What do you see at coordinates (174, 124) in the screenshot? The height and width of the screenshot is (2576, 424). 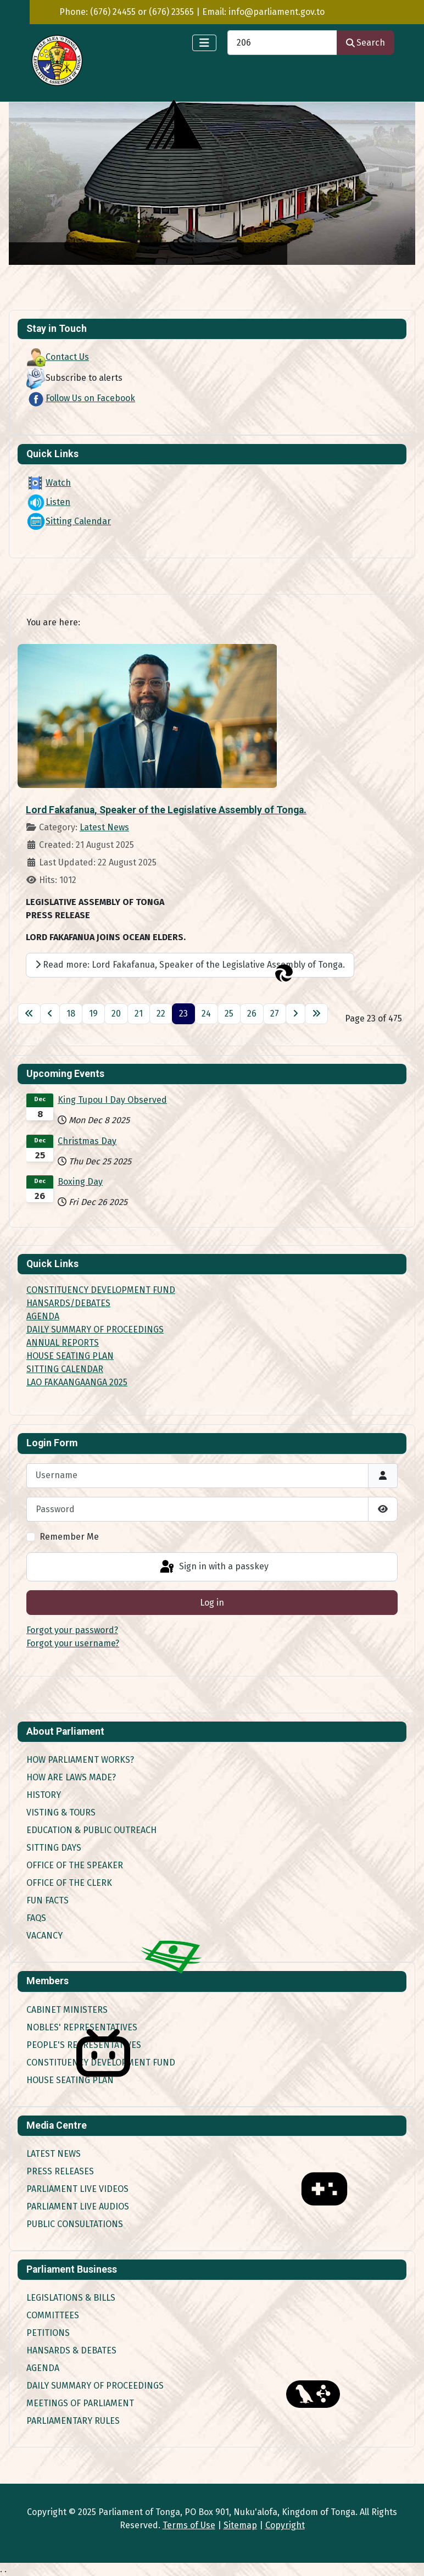 I see `exoscale cloud services logo` at bounding box center [174, 124].